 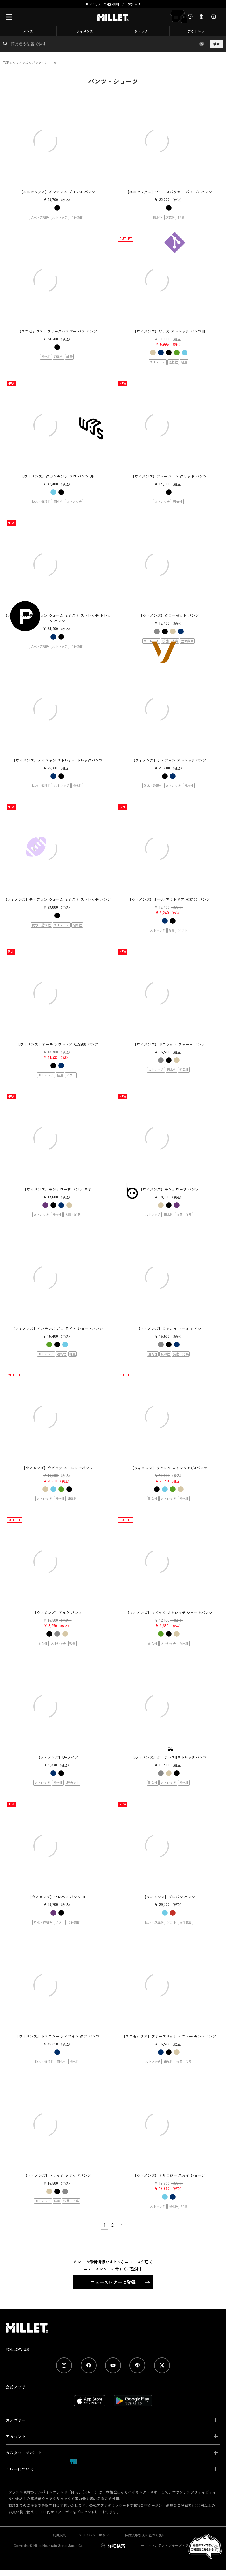 I want to click on nimblr brand logo, so click(x=132, y=1191).